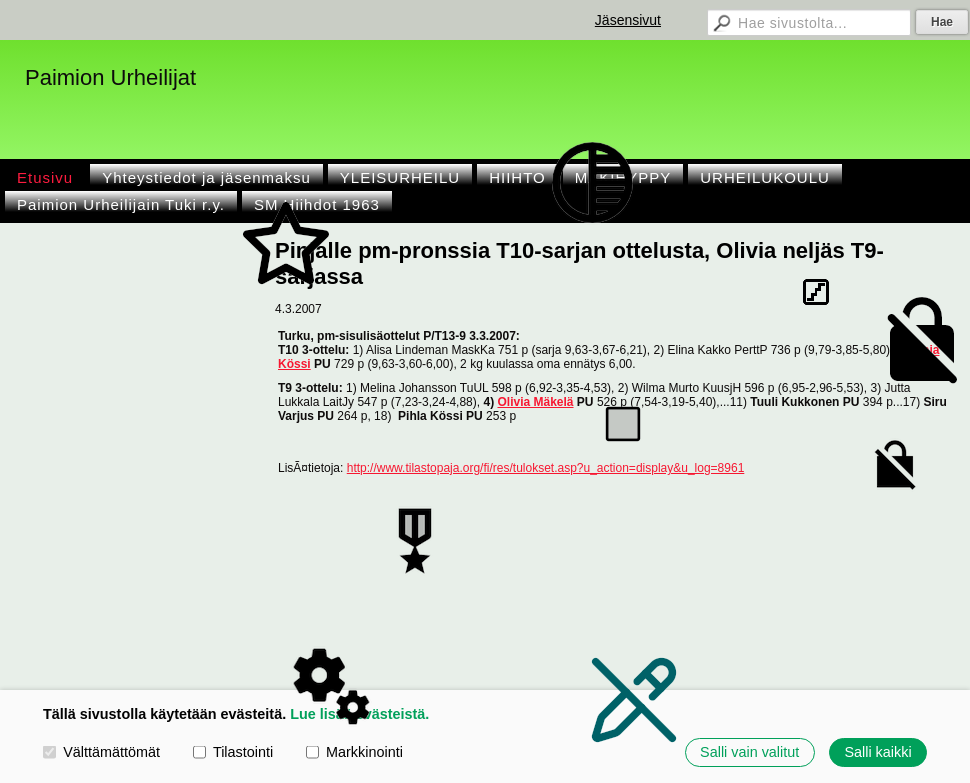 This screenshot has height=783, width=970. Describe the element at coordinates (634, 700) in the screenshot. I see `editing is disabled` at that location.